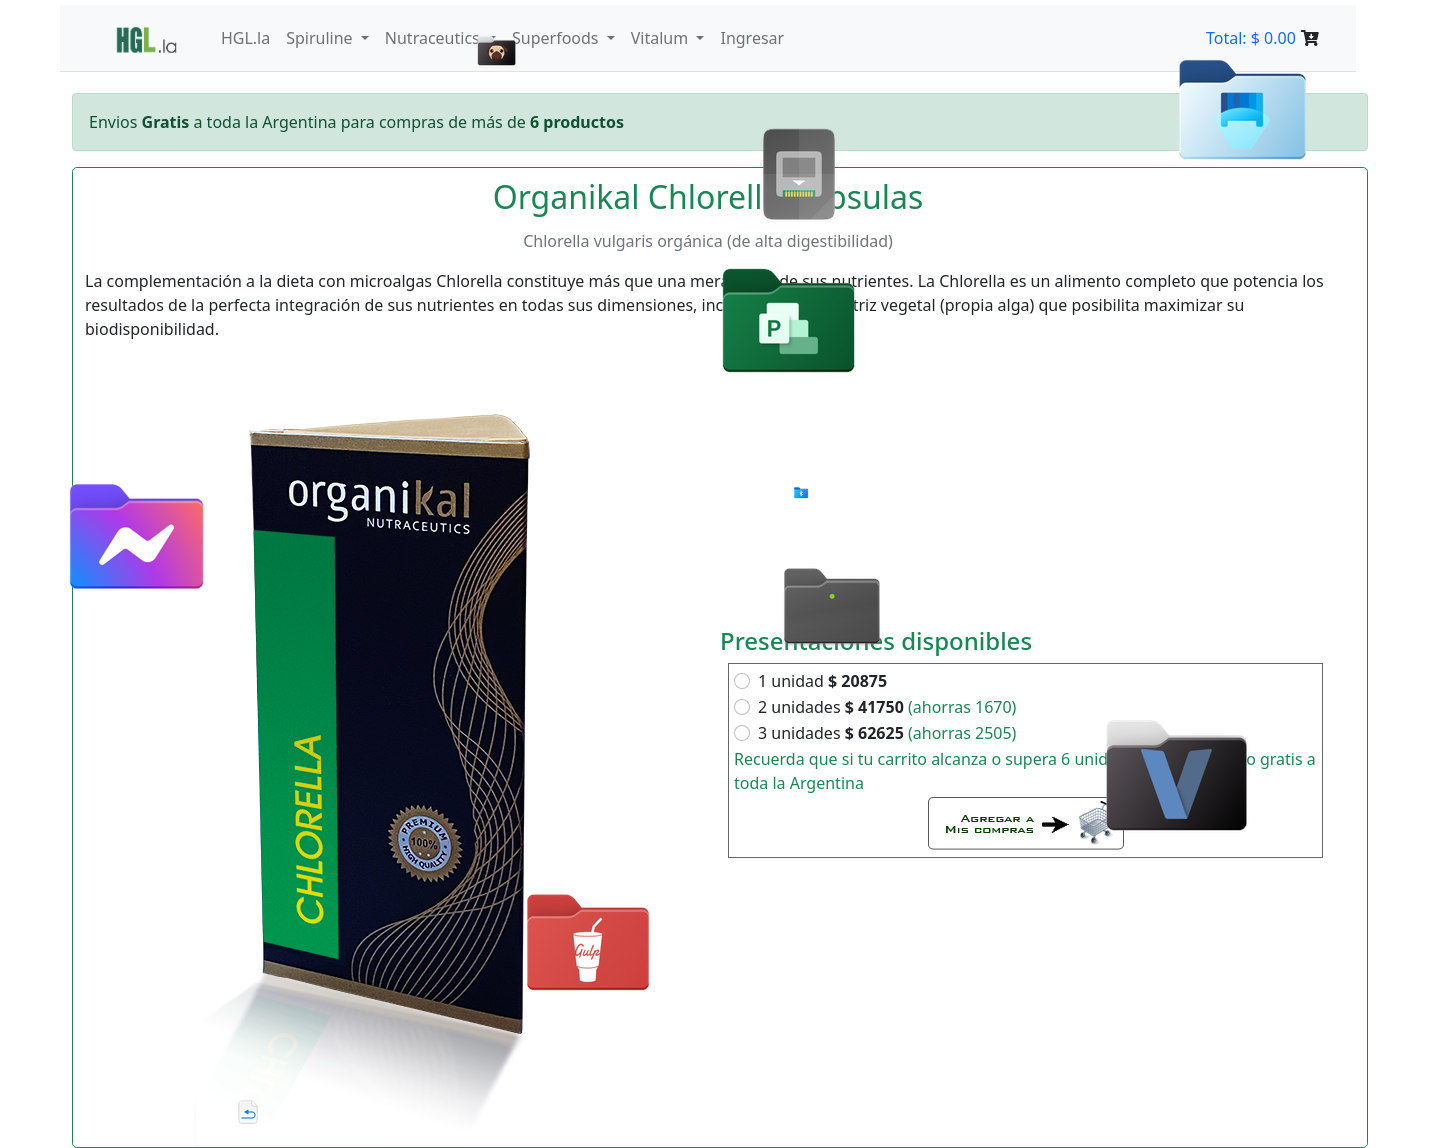 This screenshot has width=1440, height=1148. I want to click on open folder containing files starting with "V", so click(1176, 779).